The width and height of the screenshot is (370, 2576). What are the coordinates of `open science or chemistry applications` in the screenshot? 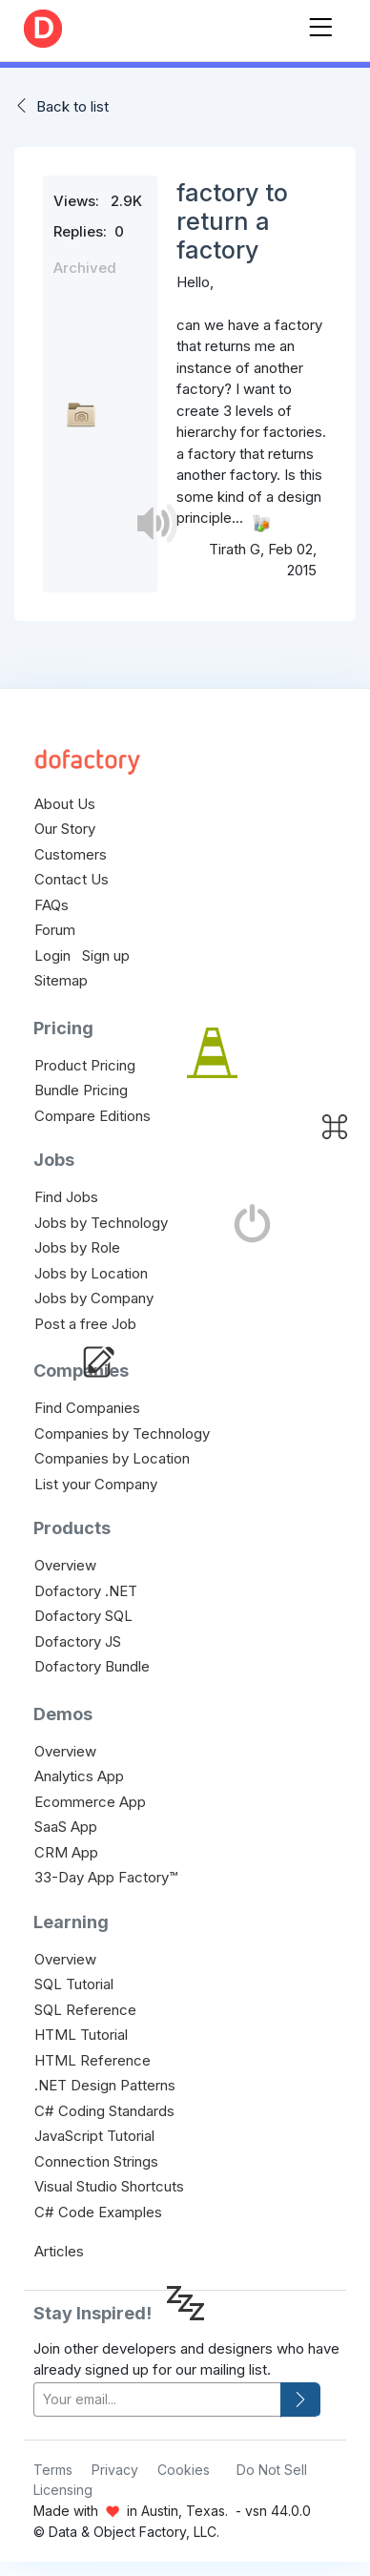 It's located at (261, 524).